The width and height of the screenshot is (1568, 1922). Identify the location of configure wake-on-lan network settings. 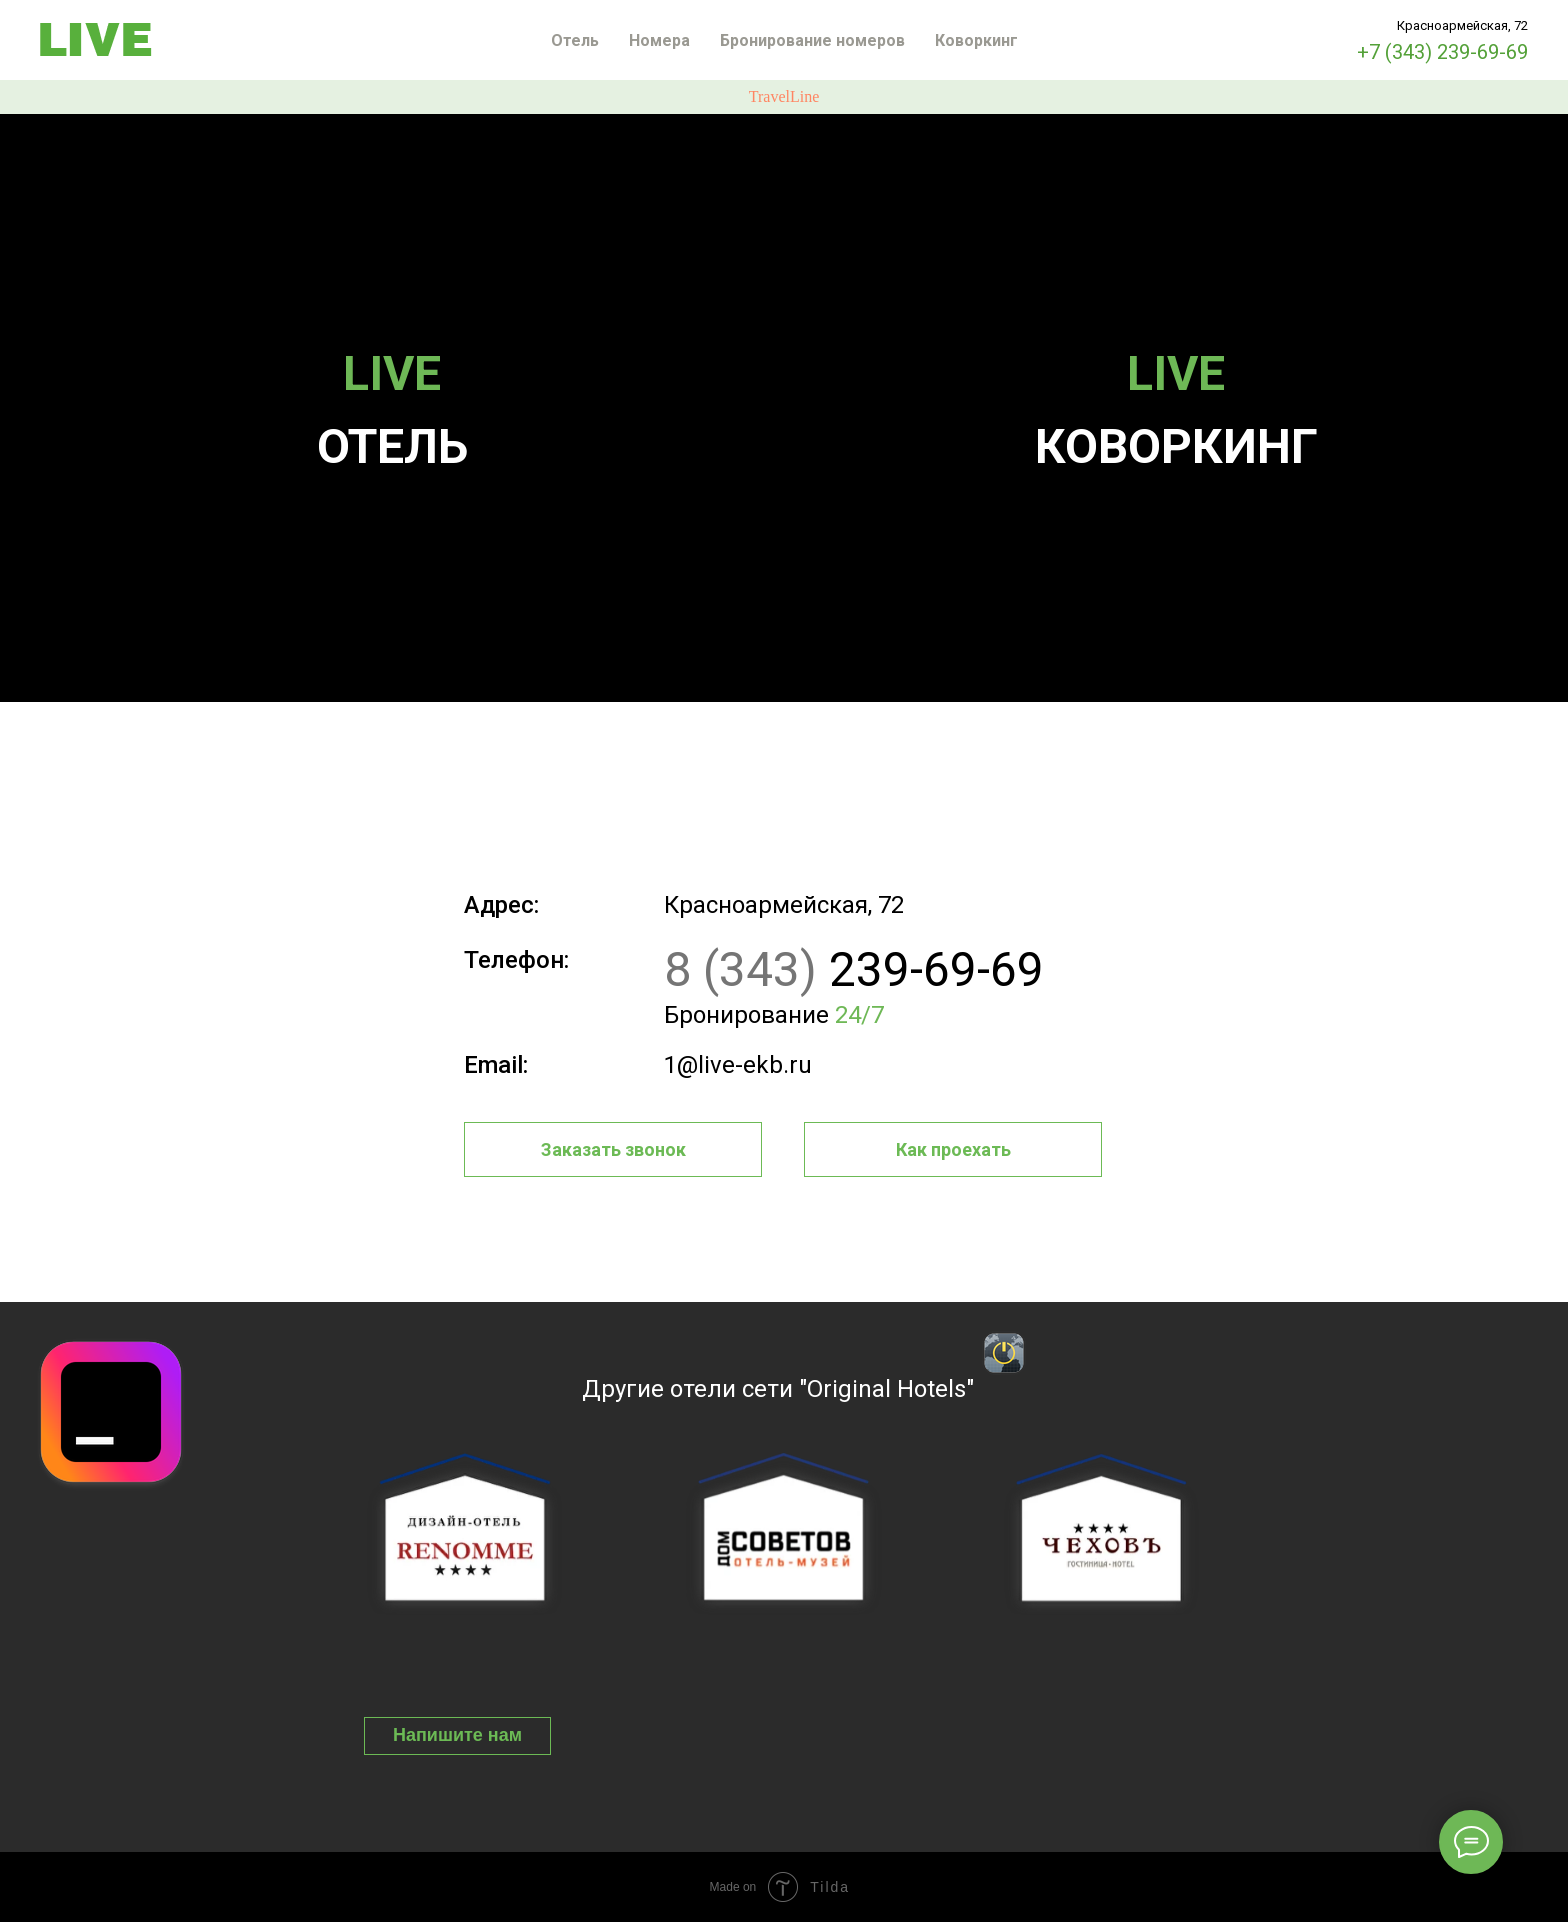
(1004, 1353).